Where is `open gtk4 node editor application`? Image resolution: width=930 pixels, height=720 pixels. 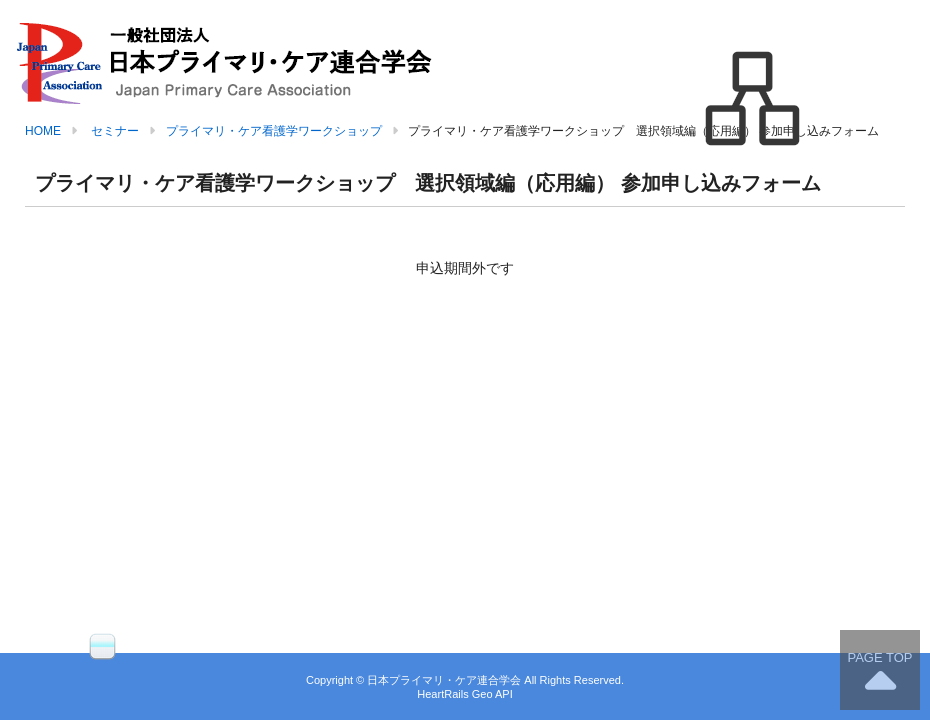
open gtk4 node editor application is located at coordinates (752, 98).